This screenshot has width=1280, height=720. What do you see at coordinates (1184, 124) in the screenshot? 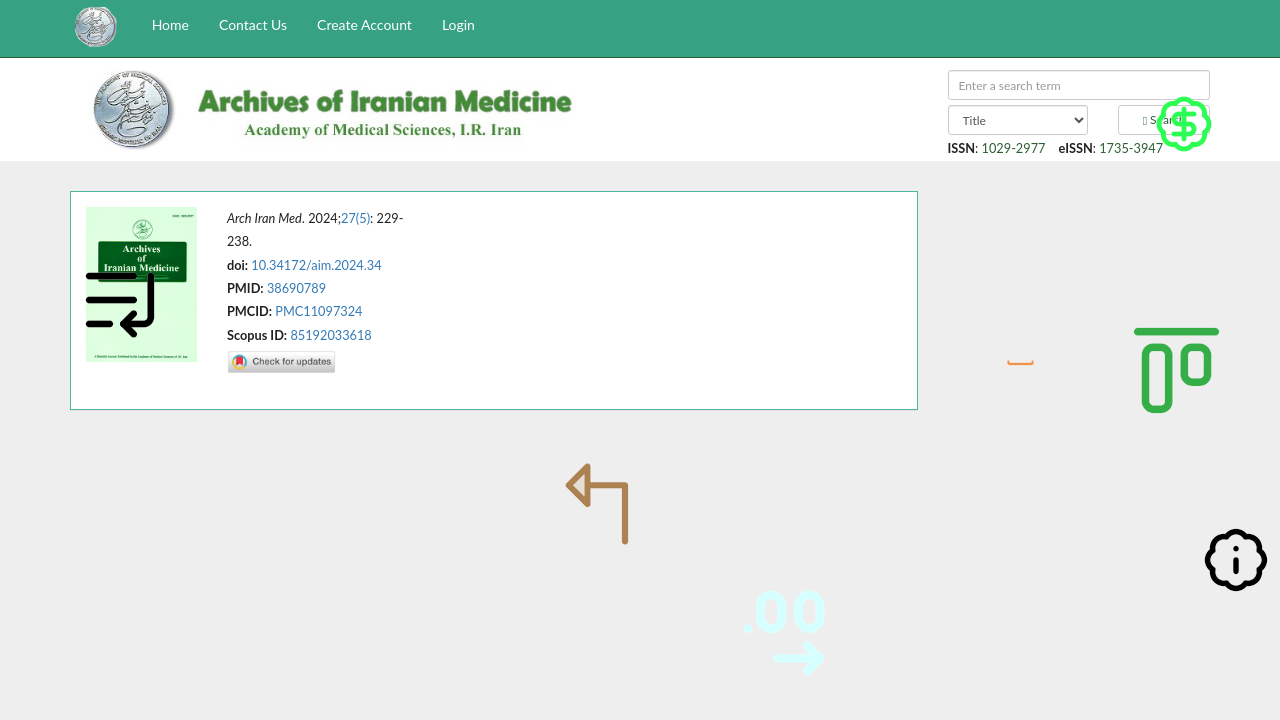
I see `view pricing or payment options` at bounding box center [1184, 124].